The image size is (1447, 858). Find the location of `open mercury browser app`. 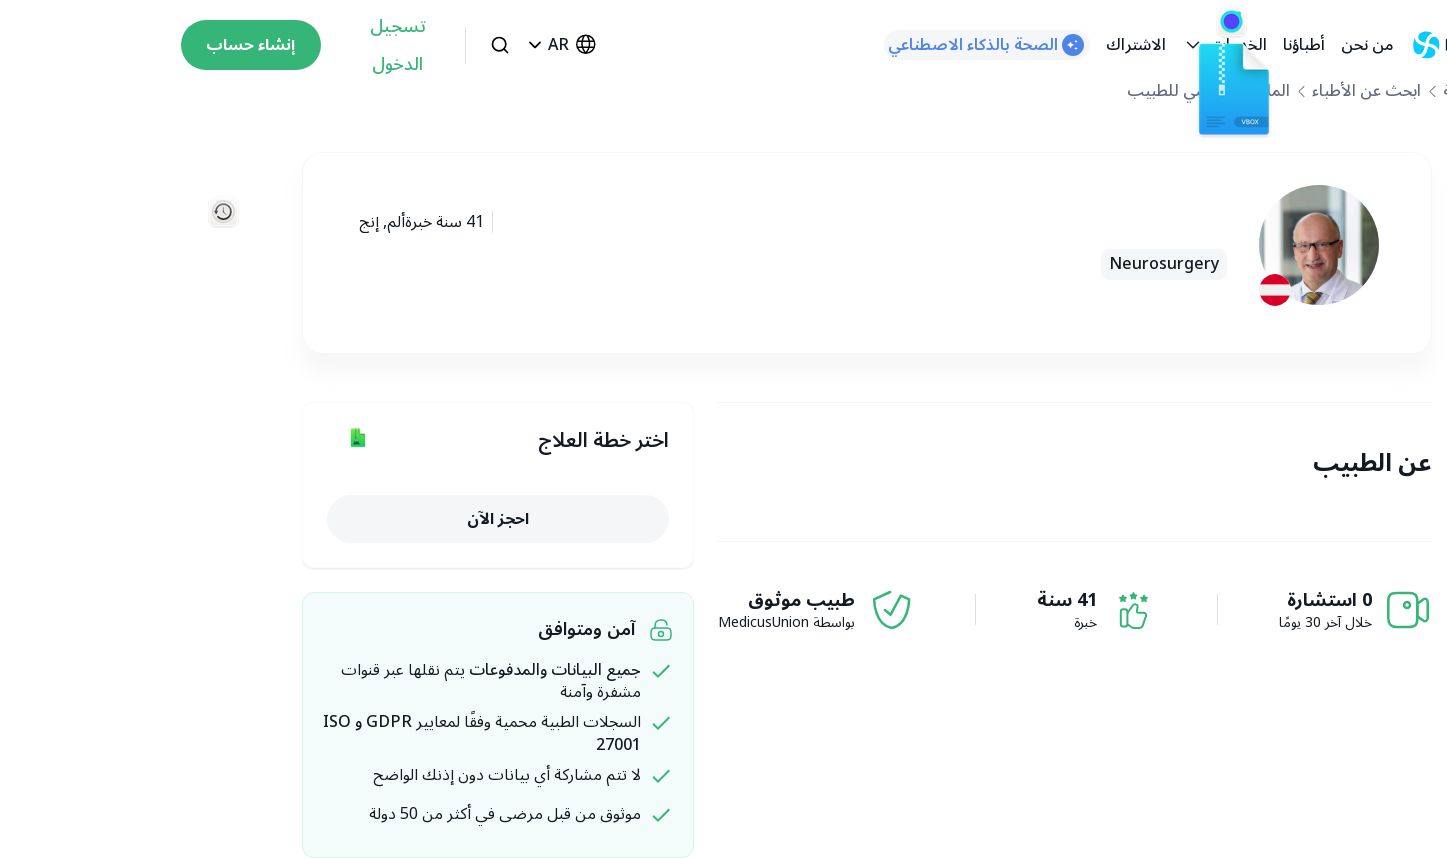

open mercury browser app is located at coordinates (1231, 21).